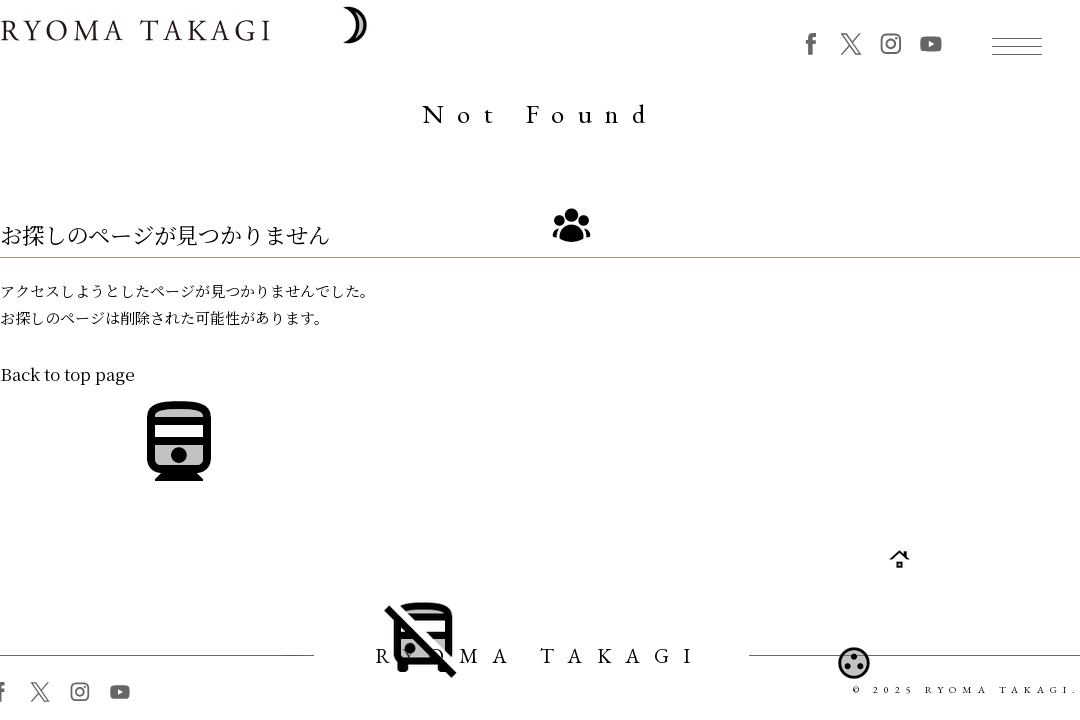 Image resolution: width=1080 pixels, height=720 pixels. Describe the element at coordinates (354, 25) in the screenshot. I see `toggle dark mode or night theme` at that location.